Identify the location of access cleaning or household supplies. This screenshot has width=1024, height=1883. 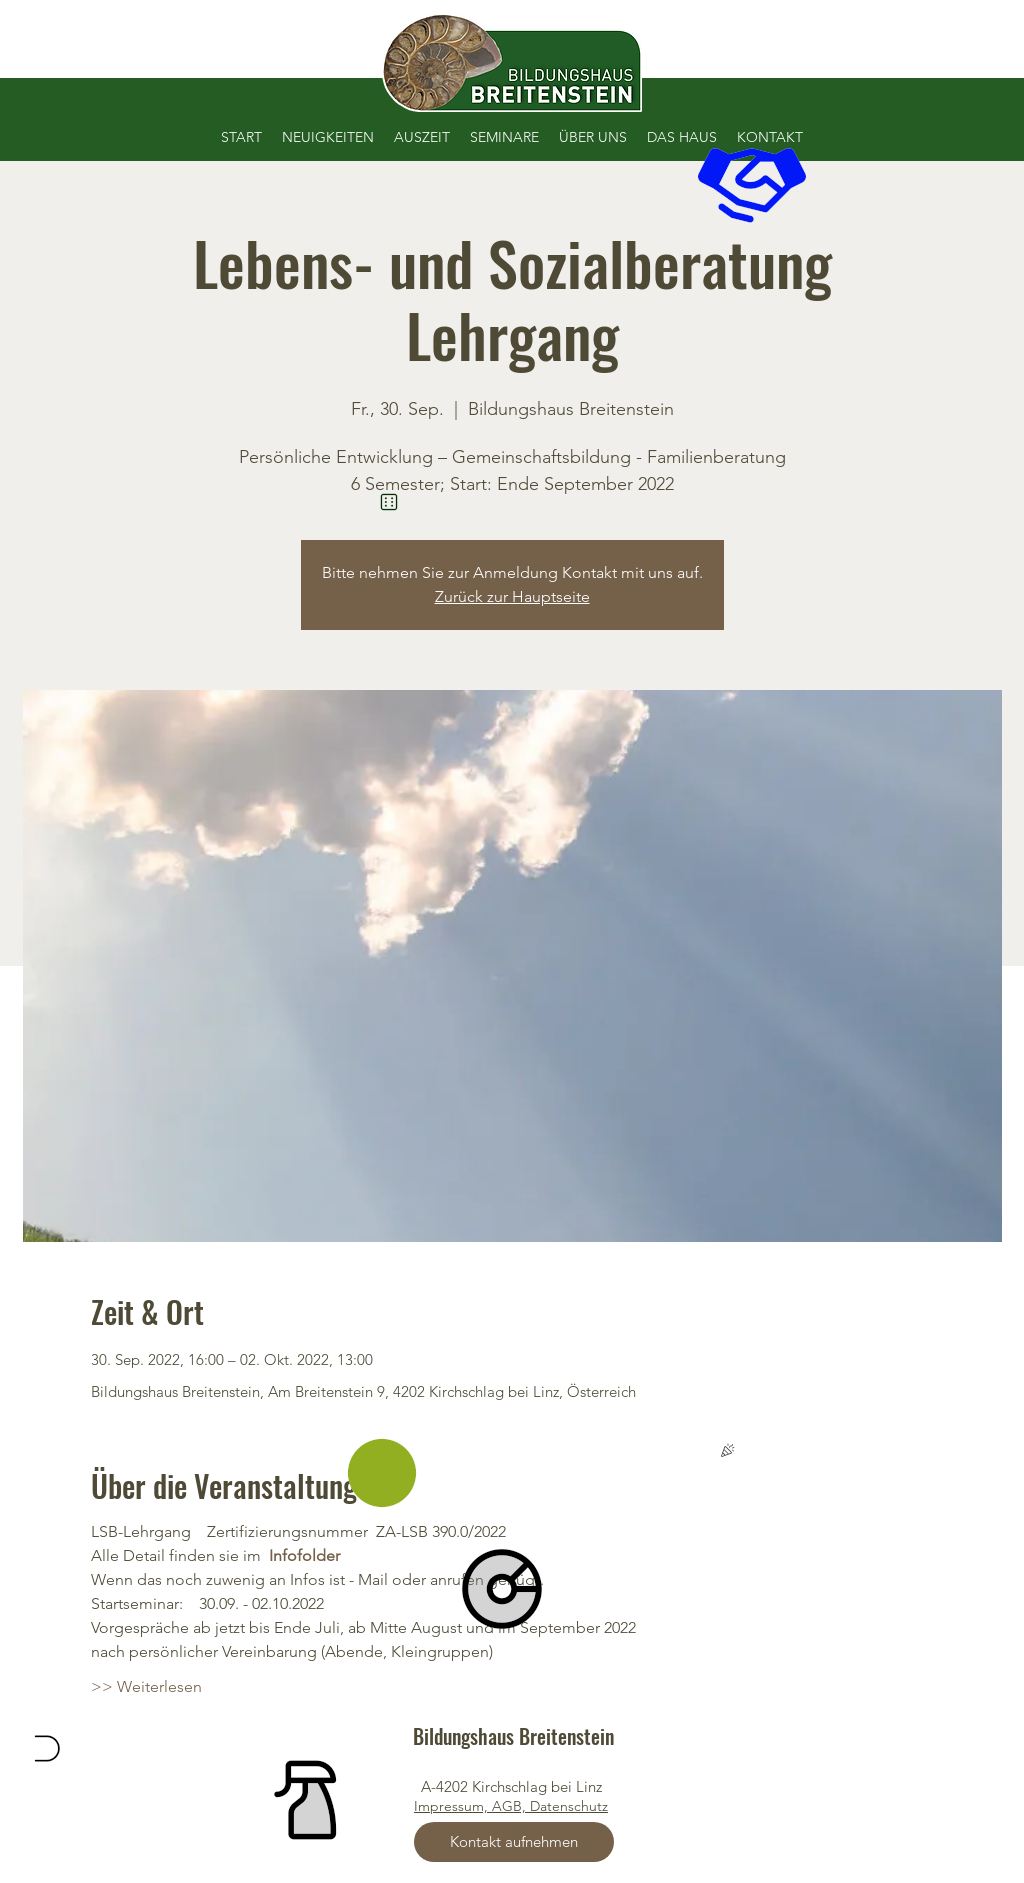
(308, 1800).